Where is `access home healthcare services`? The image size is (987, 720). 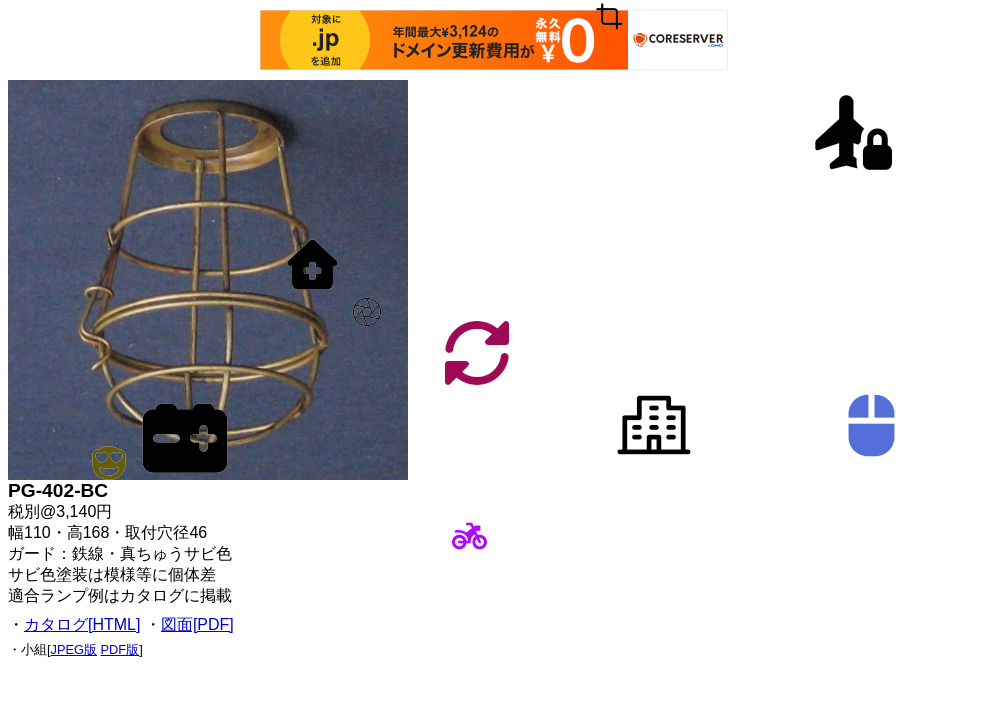
access home healthcare services is located at coordinates (312, 264).